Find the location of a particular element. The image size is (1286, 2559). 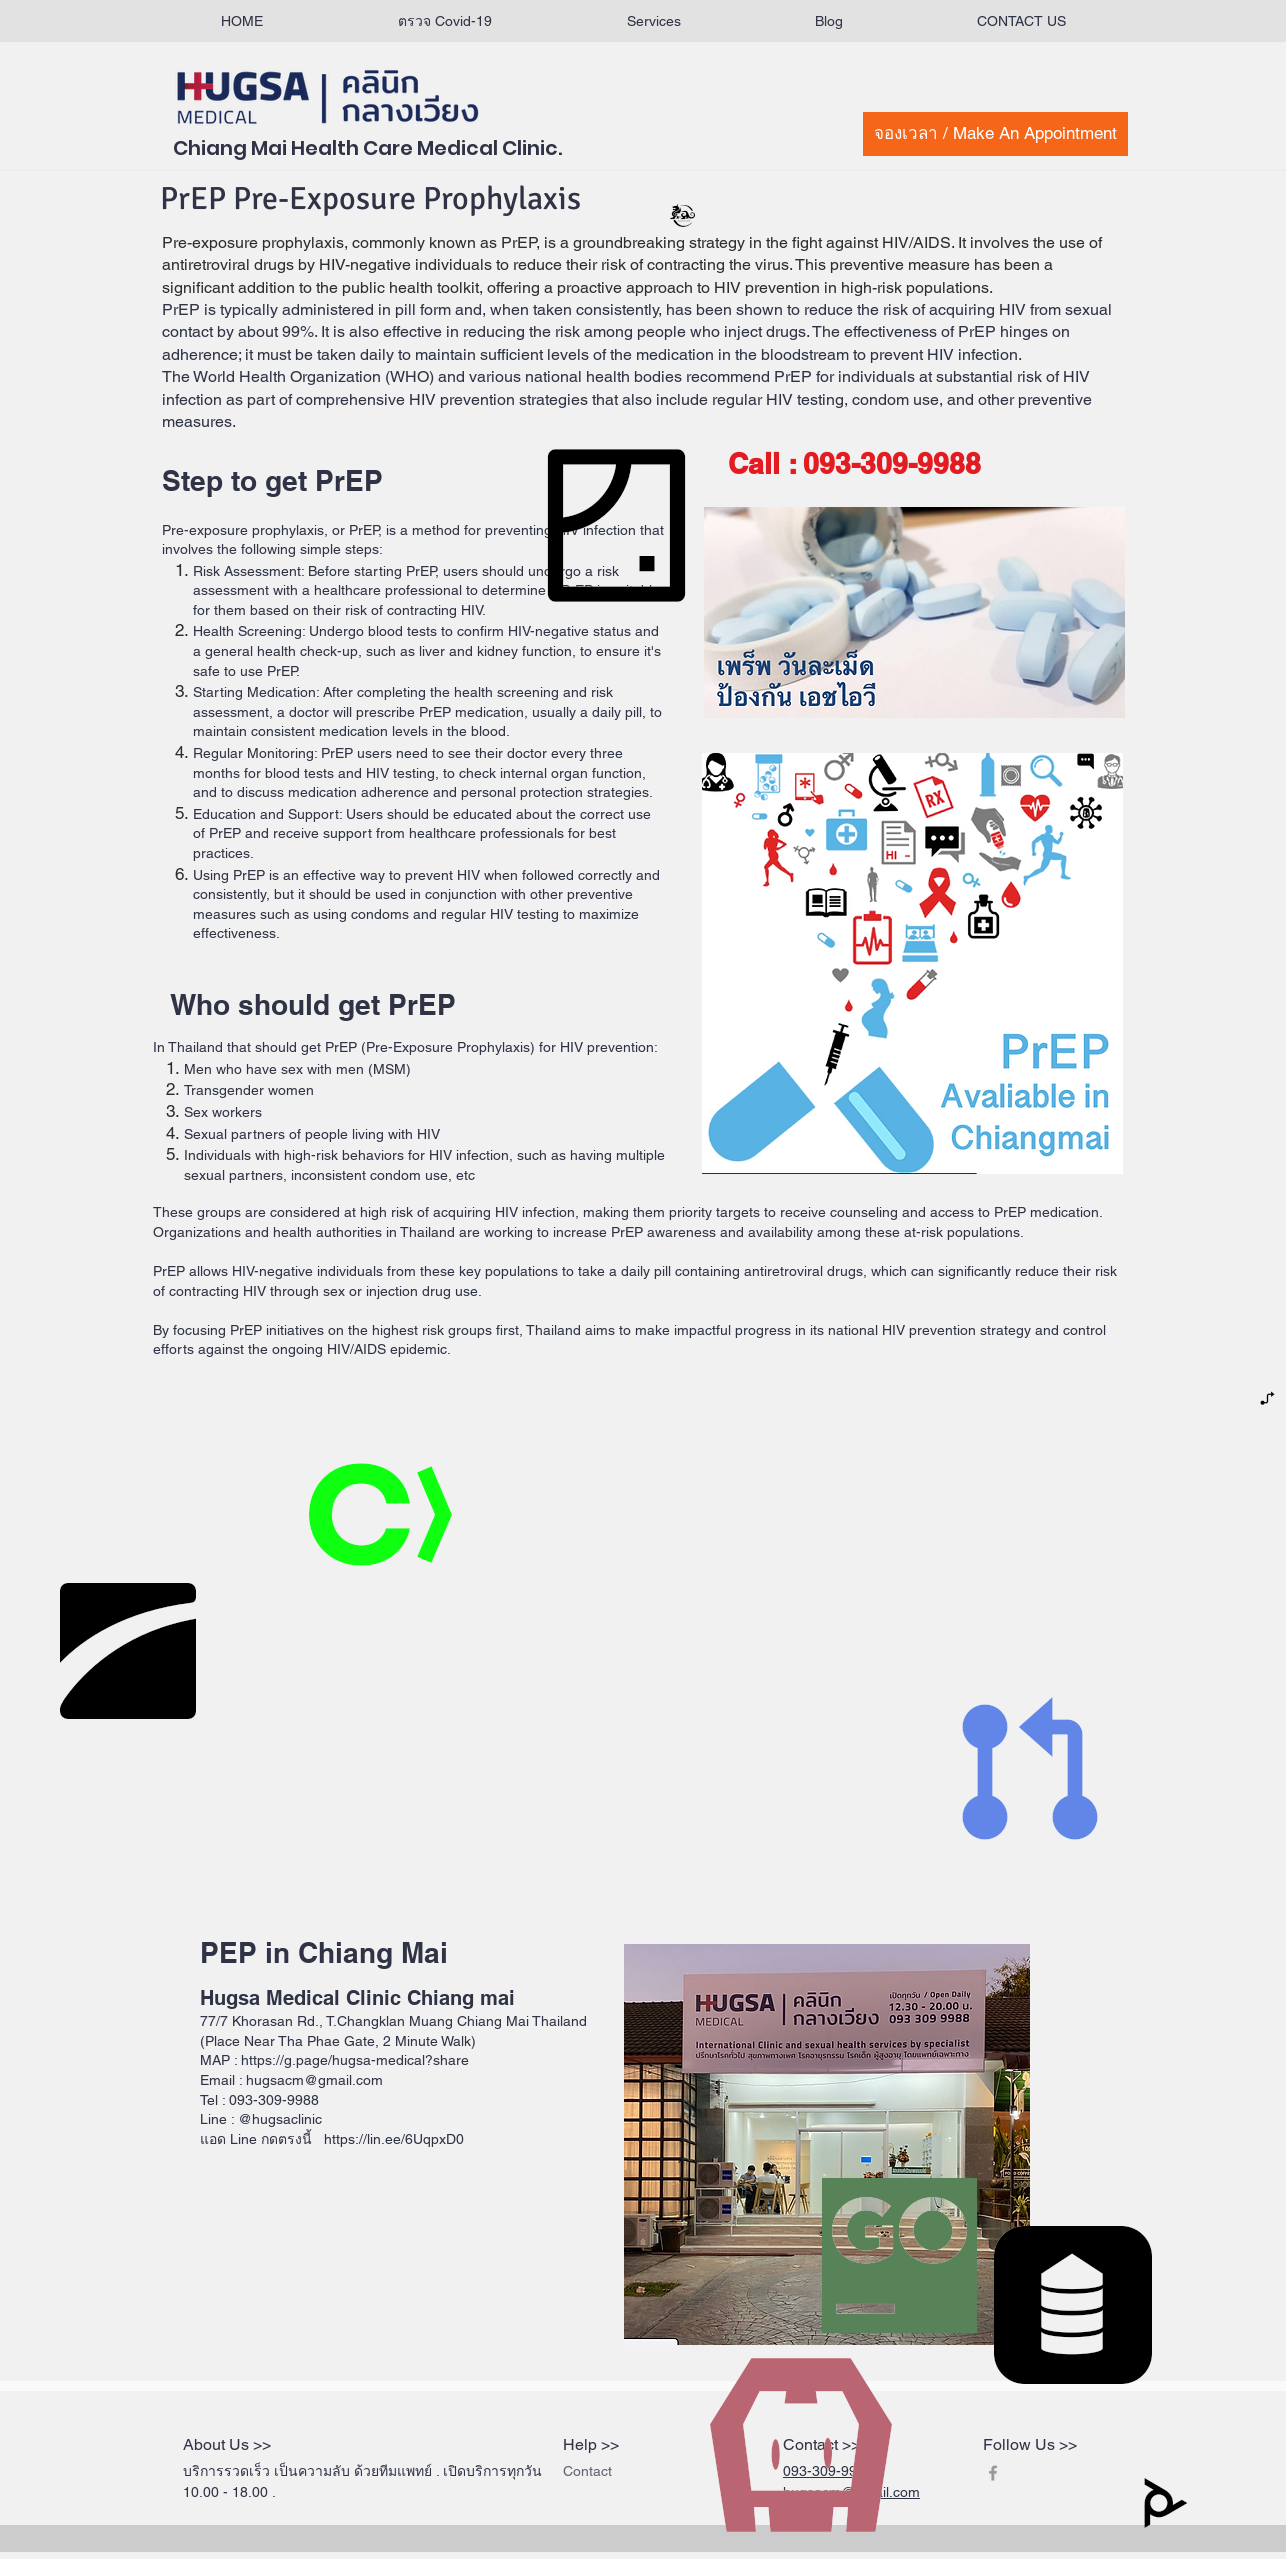

devexpress brand logo is located at coordinates (128, 1651).